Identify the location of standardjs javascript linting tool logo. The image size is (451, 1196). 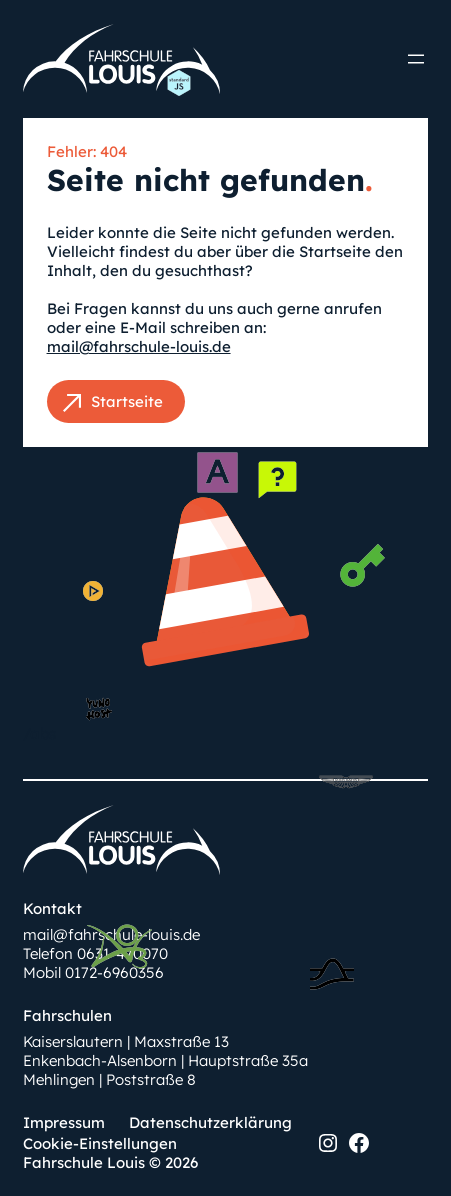
(179, 83).